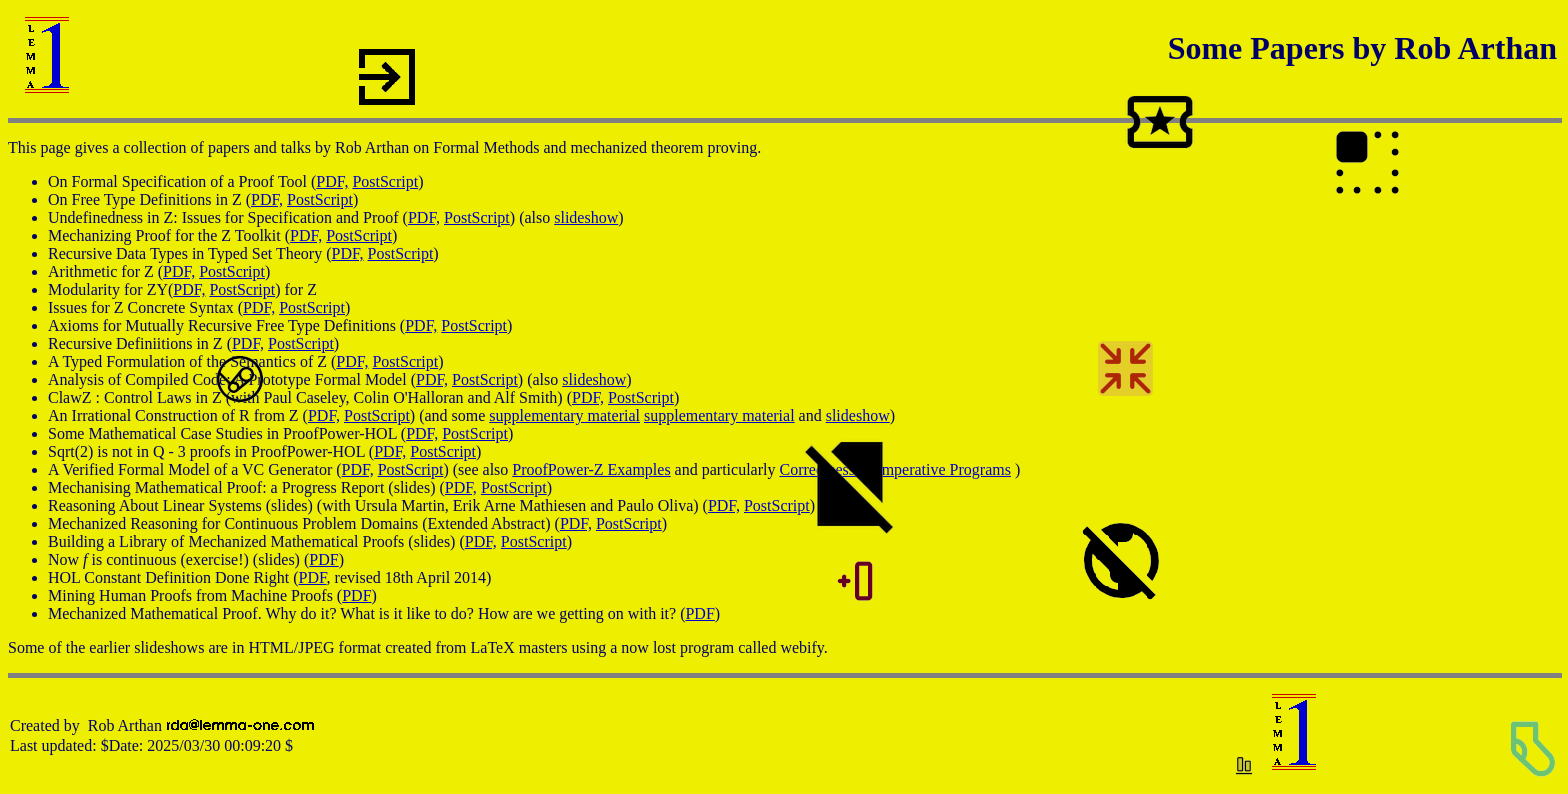 The height and width of the screenshot is (794, 1568). Describe the element at coordinates (850, 484) in the screenshot. I see `no sim card detected` at that location.